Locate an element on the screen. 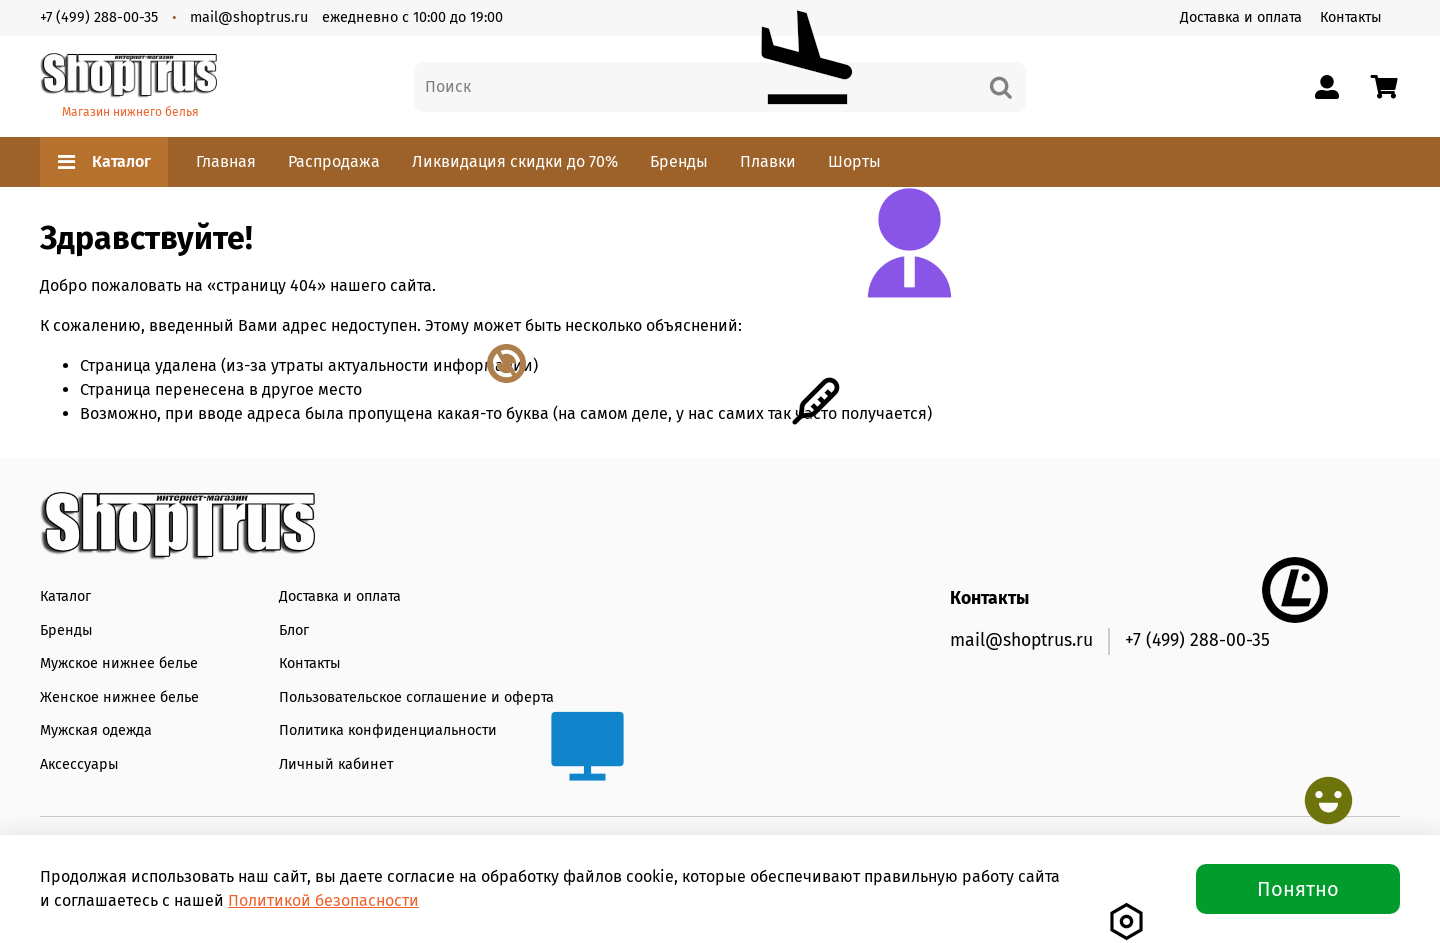 The image size is (1440, 943). view your profile is located at coordinates (909, 245).